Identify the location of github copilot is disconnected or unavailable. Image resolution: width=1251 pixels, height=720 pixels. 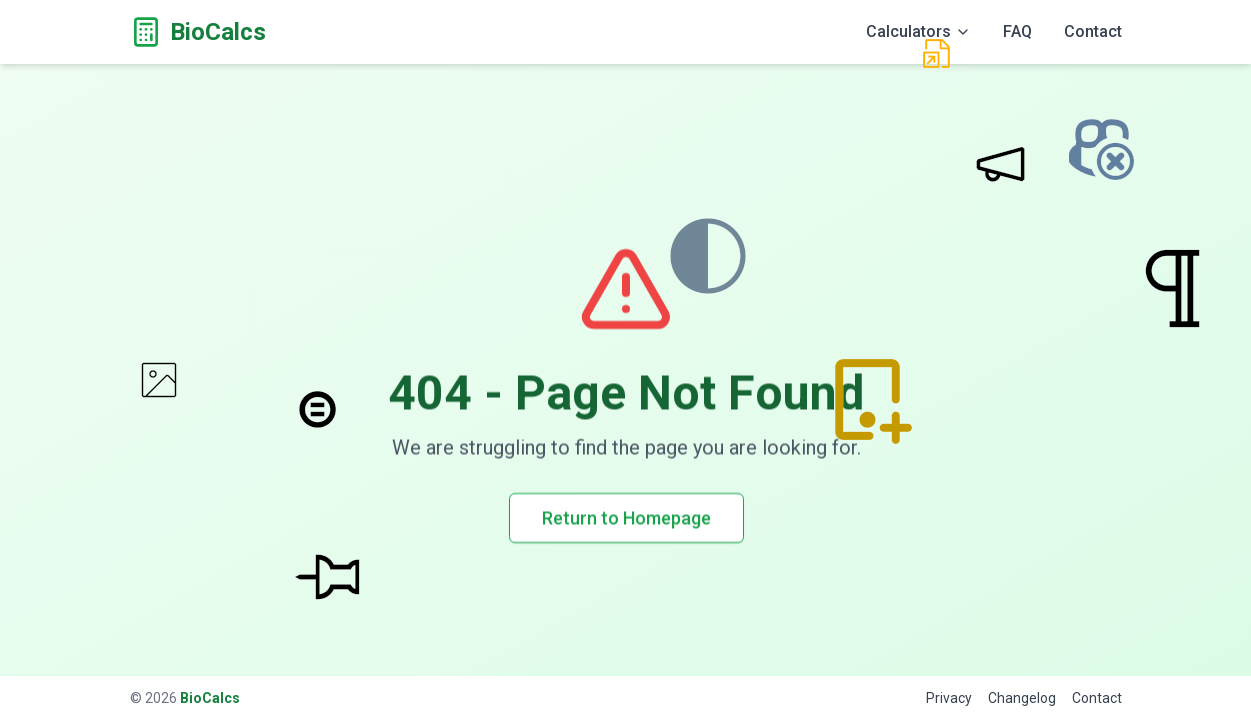
(1102, 148).